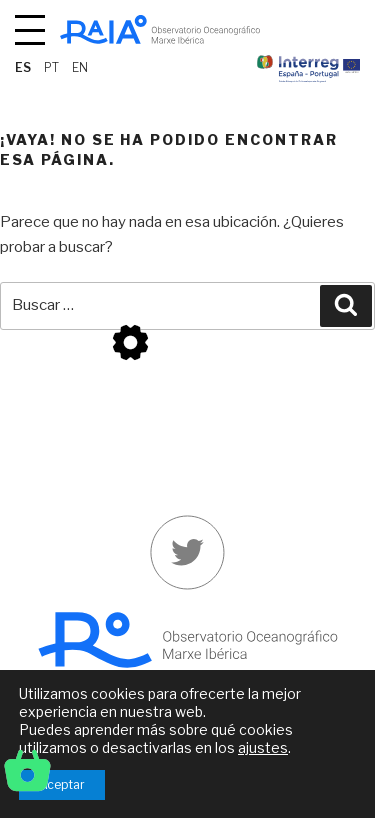  I want to click on view shopping basket, so click(27, 770).